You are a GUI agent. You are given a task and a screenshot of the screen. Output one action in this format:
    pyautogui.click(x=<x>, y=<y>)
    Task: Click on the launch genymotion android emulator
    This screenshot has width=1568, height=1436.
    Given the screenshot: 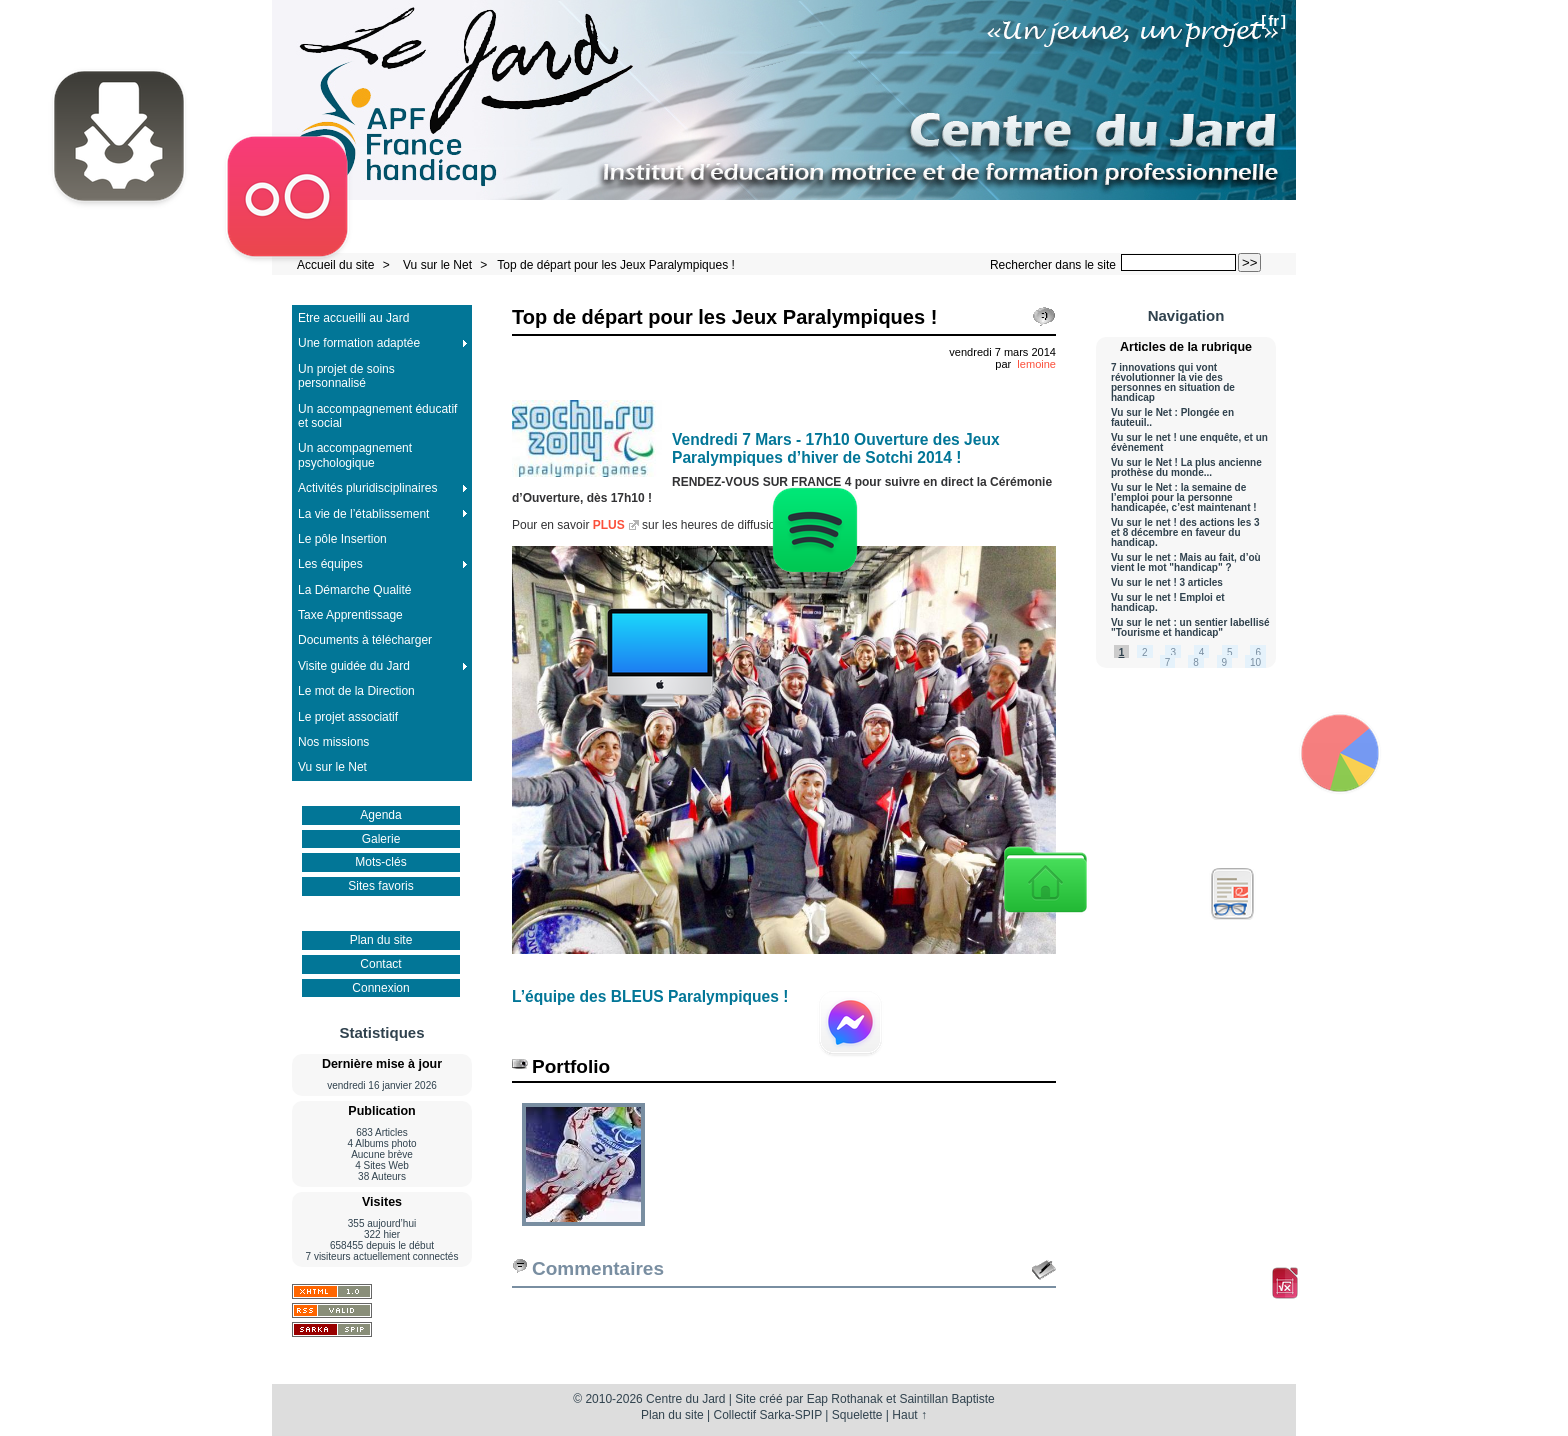 What is the action you would take?
    pyautogui.click(x=287, y=196)
    